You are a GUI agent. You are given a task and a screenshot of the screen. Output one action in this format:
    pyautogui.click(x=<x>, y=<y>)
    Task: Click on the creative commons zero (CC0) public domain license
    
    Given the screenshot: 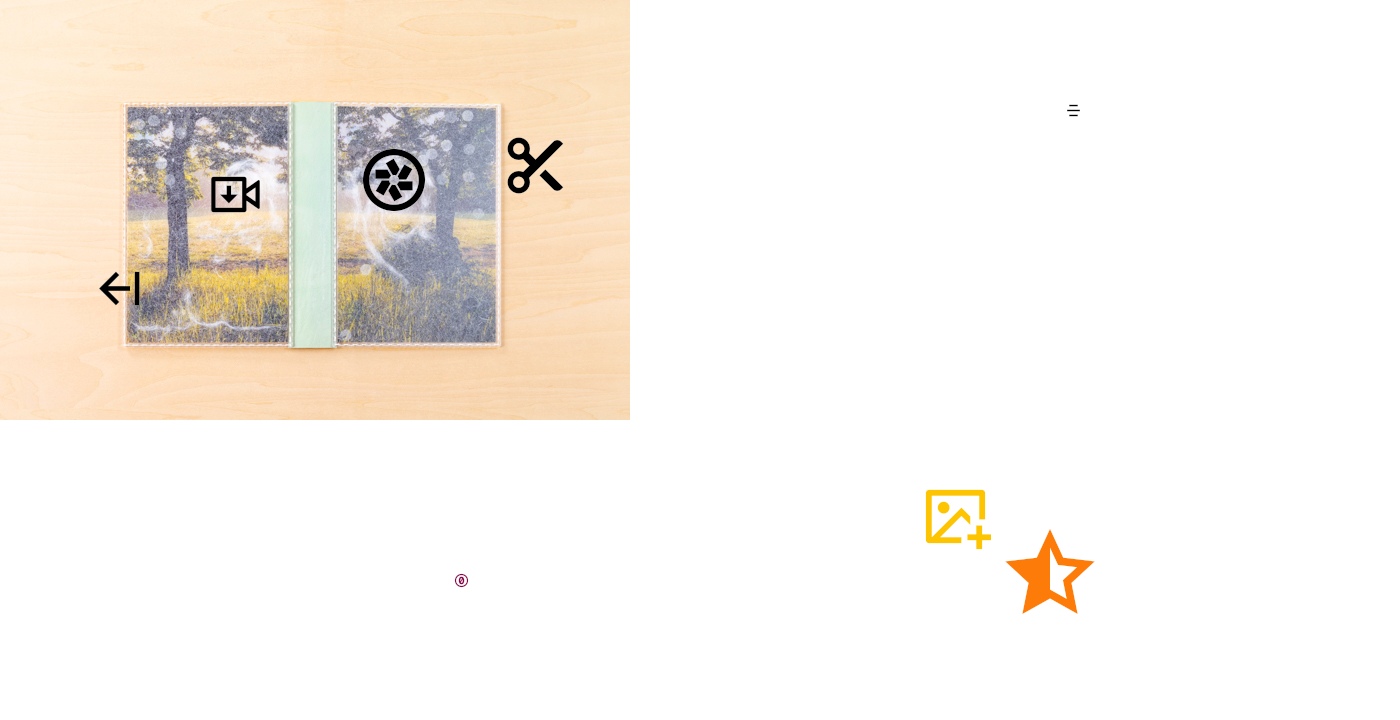 What is the action you would take?
    pyautogui.click(x=461, y=580)
    